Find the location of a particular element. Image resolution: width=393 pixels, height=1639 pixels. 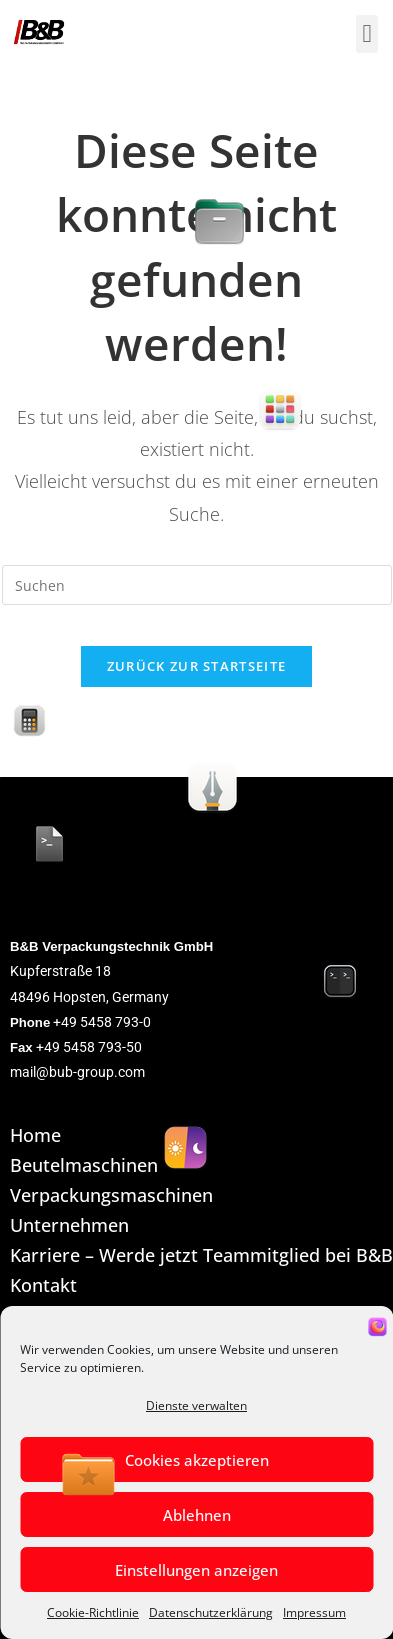

open the calculator app is located at coordinates (29, 720).